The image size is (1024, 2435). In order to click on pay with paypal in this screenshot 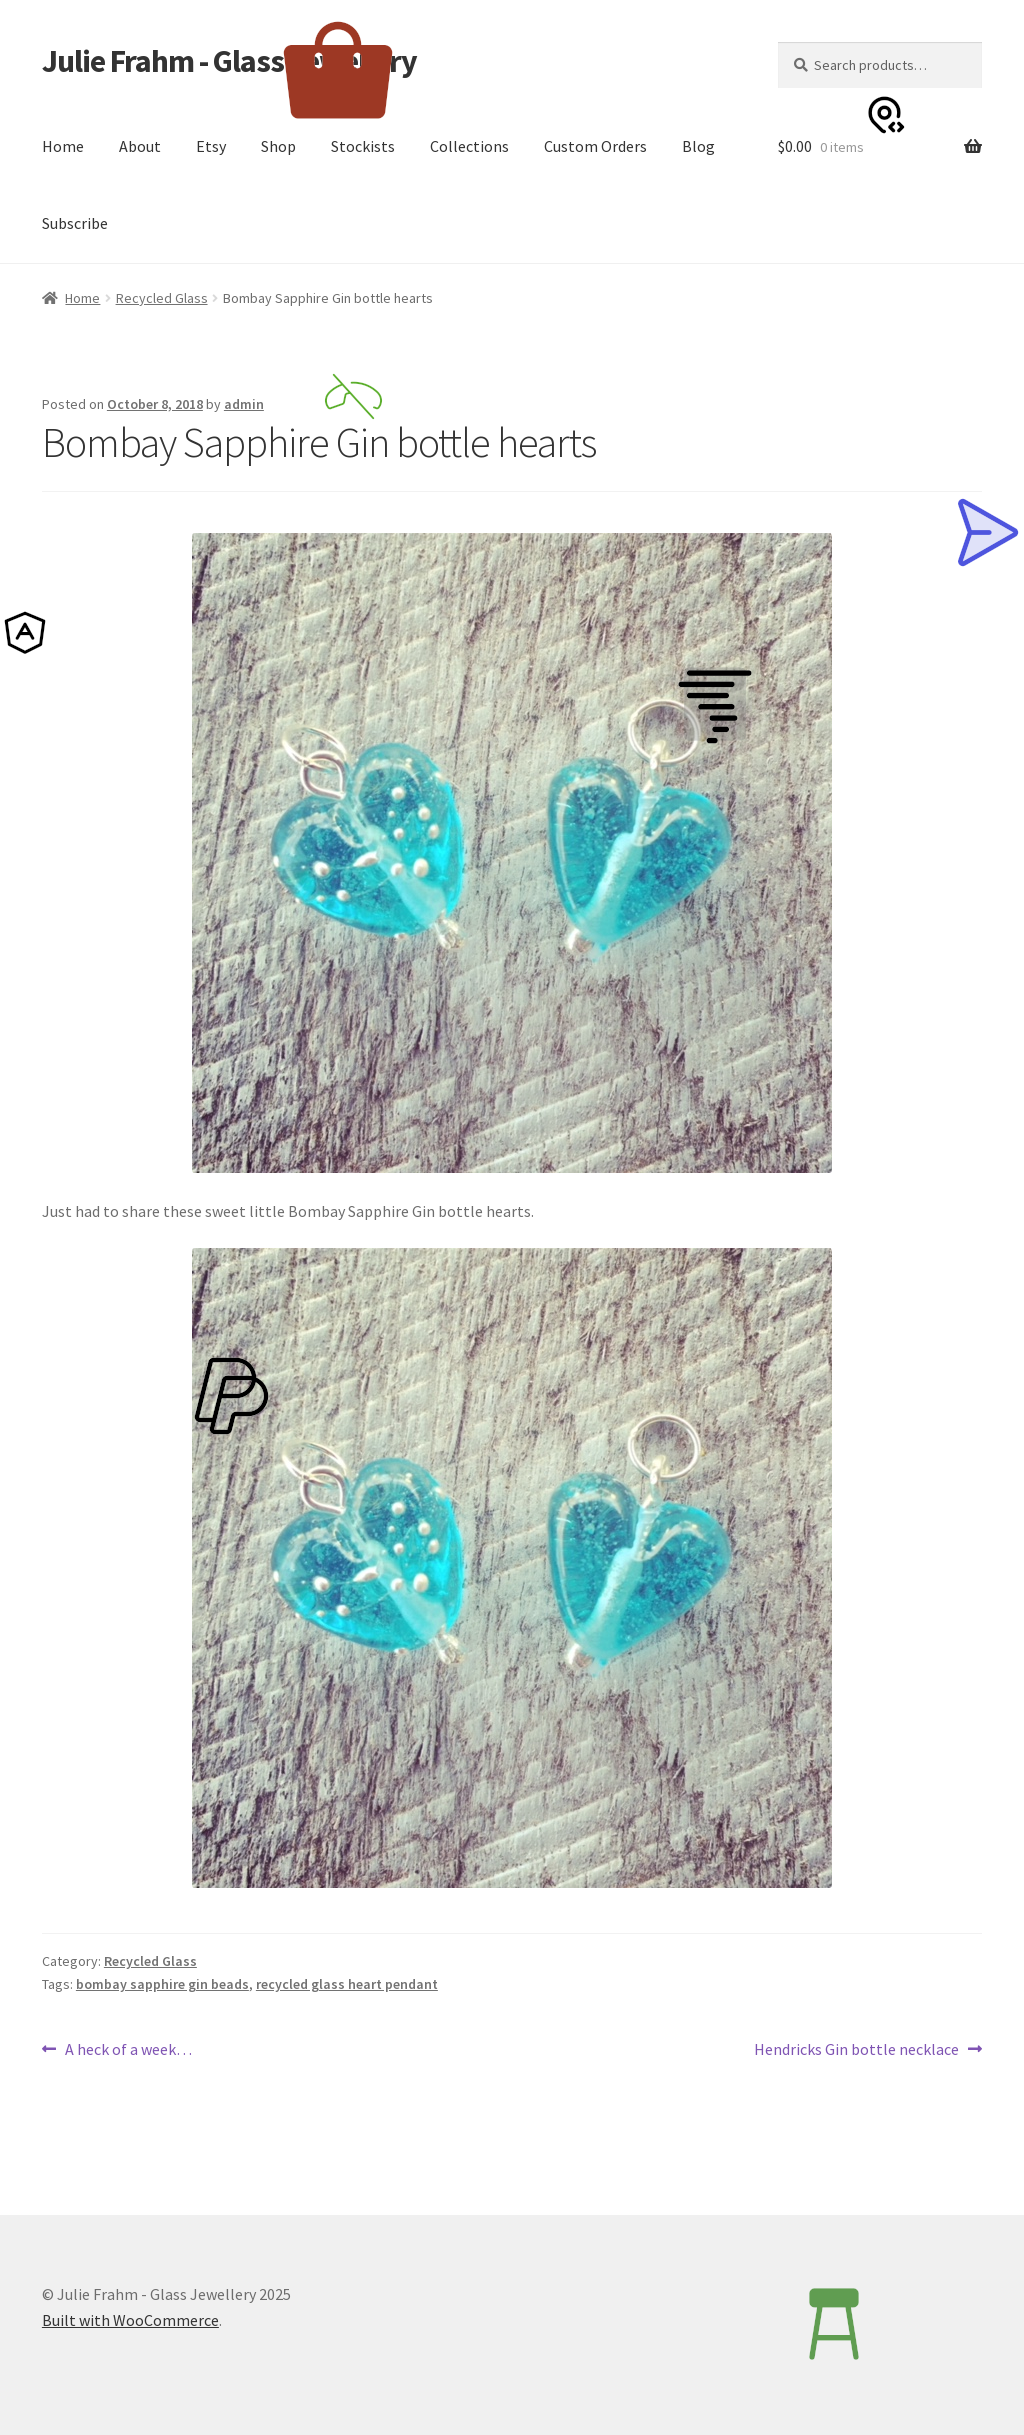, I will do `click(230, 1396)`.